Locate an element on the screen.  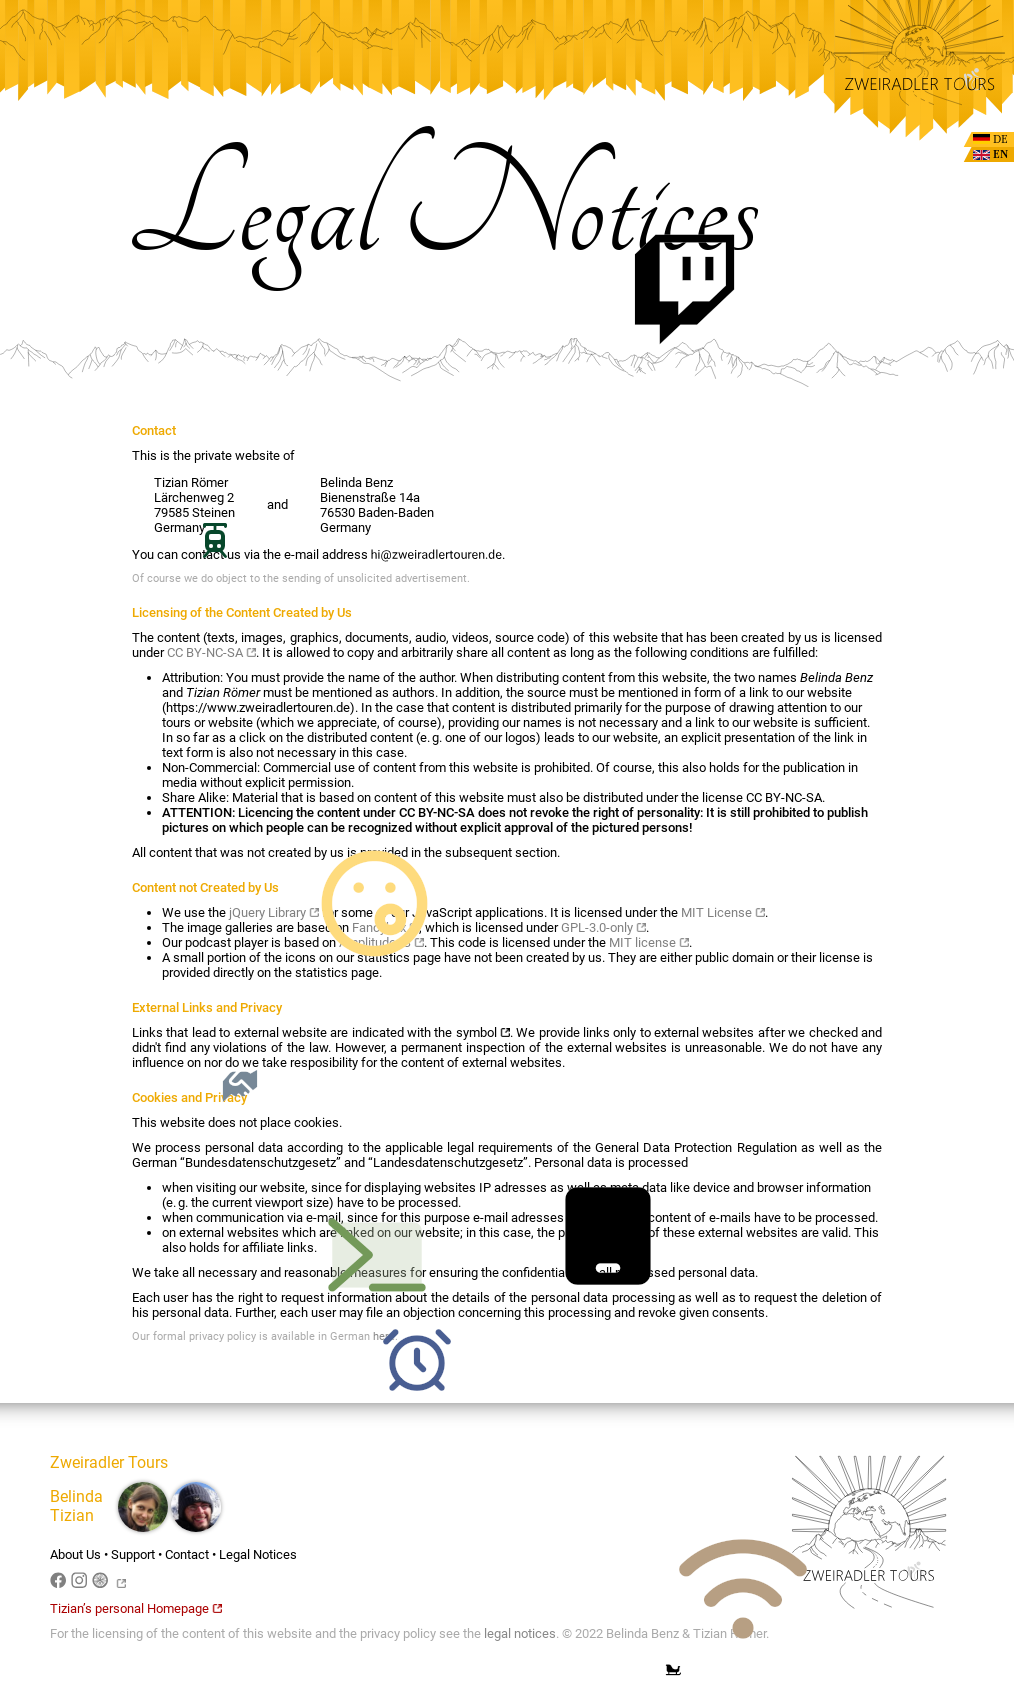
indicates holiday or winter seasonal content is located at coordinates (673, 1670).